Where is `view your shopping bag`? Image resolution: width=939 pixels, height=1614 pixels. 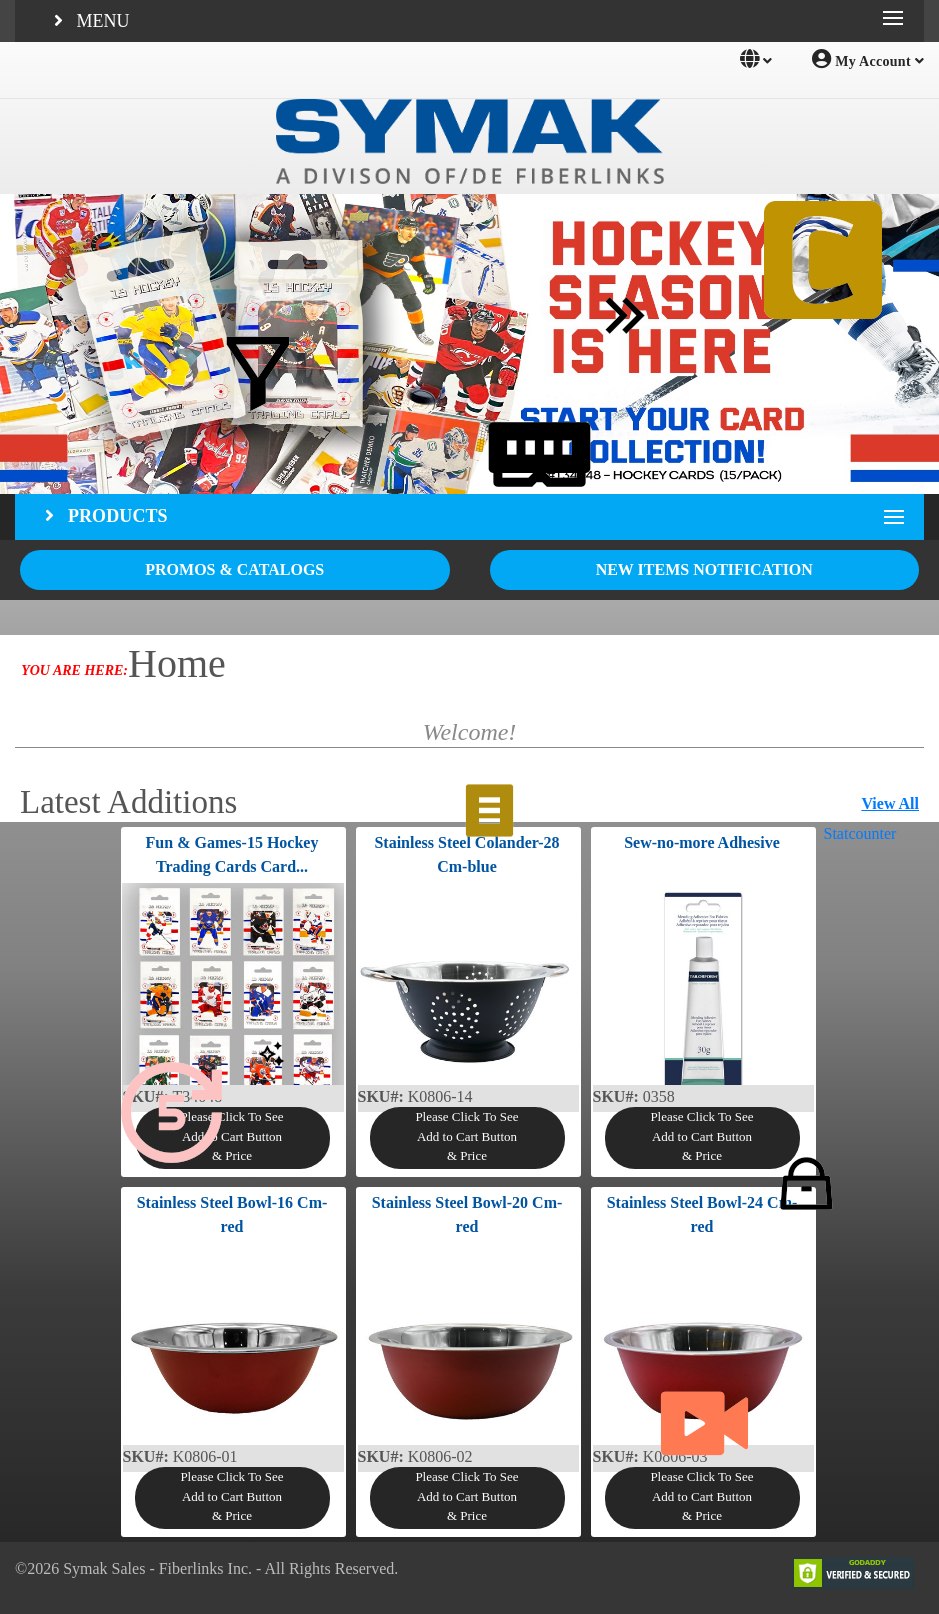
view your shopping bag is located at coordinates (806, 1183).